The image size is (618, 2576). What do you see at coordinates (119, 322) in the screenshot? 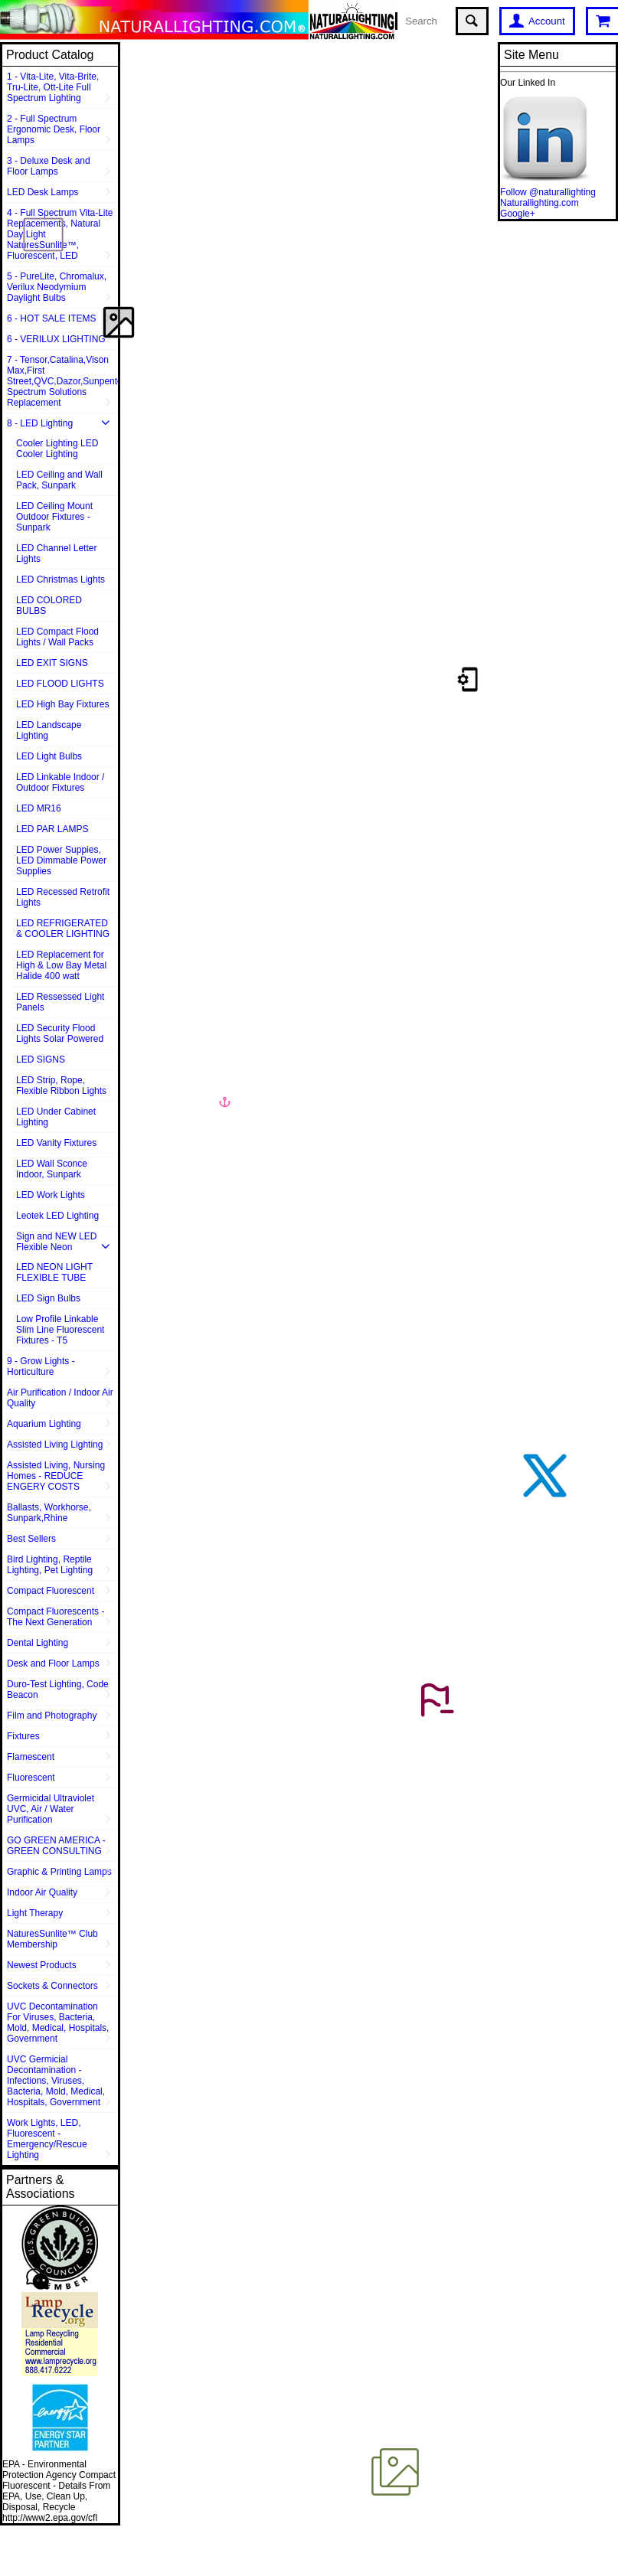
I see `view image or photo` at bounding box center [119, 322].